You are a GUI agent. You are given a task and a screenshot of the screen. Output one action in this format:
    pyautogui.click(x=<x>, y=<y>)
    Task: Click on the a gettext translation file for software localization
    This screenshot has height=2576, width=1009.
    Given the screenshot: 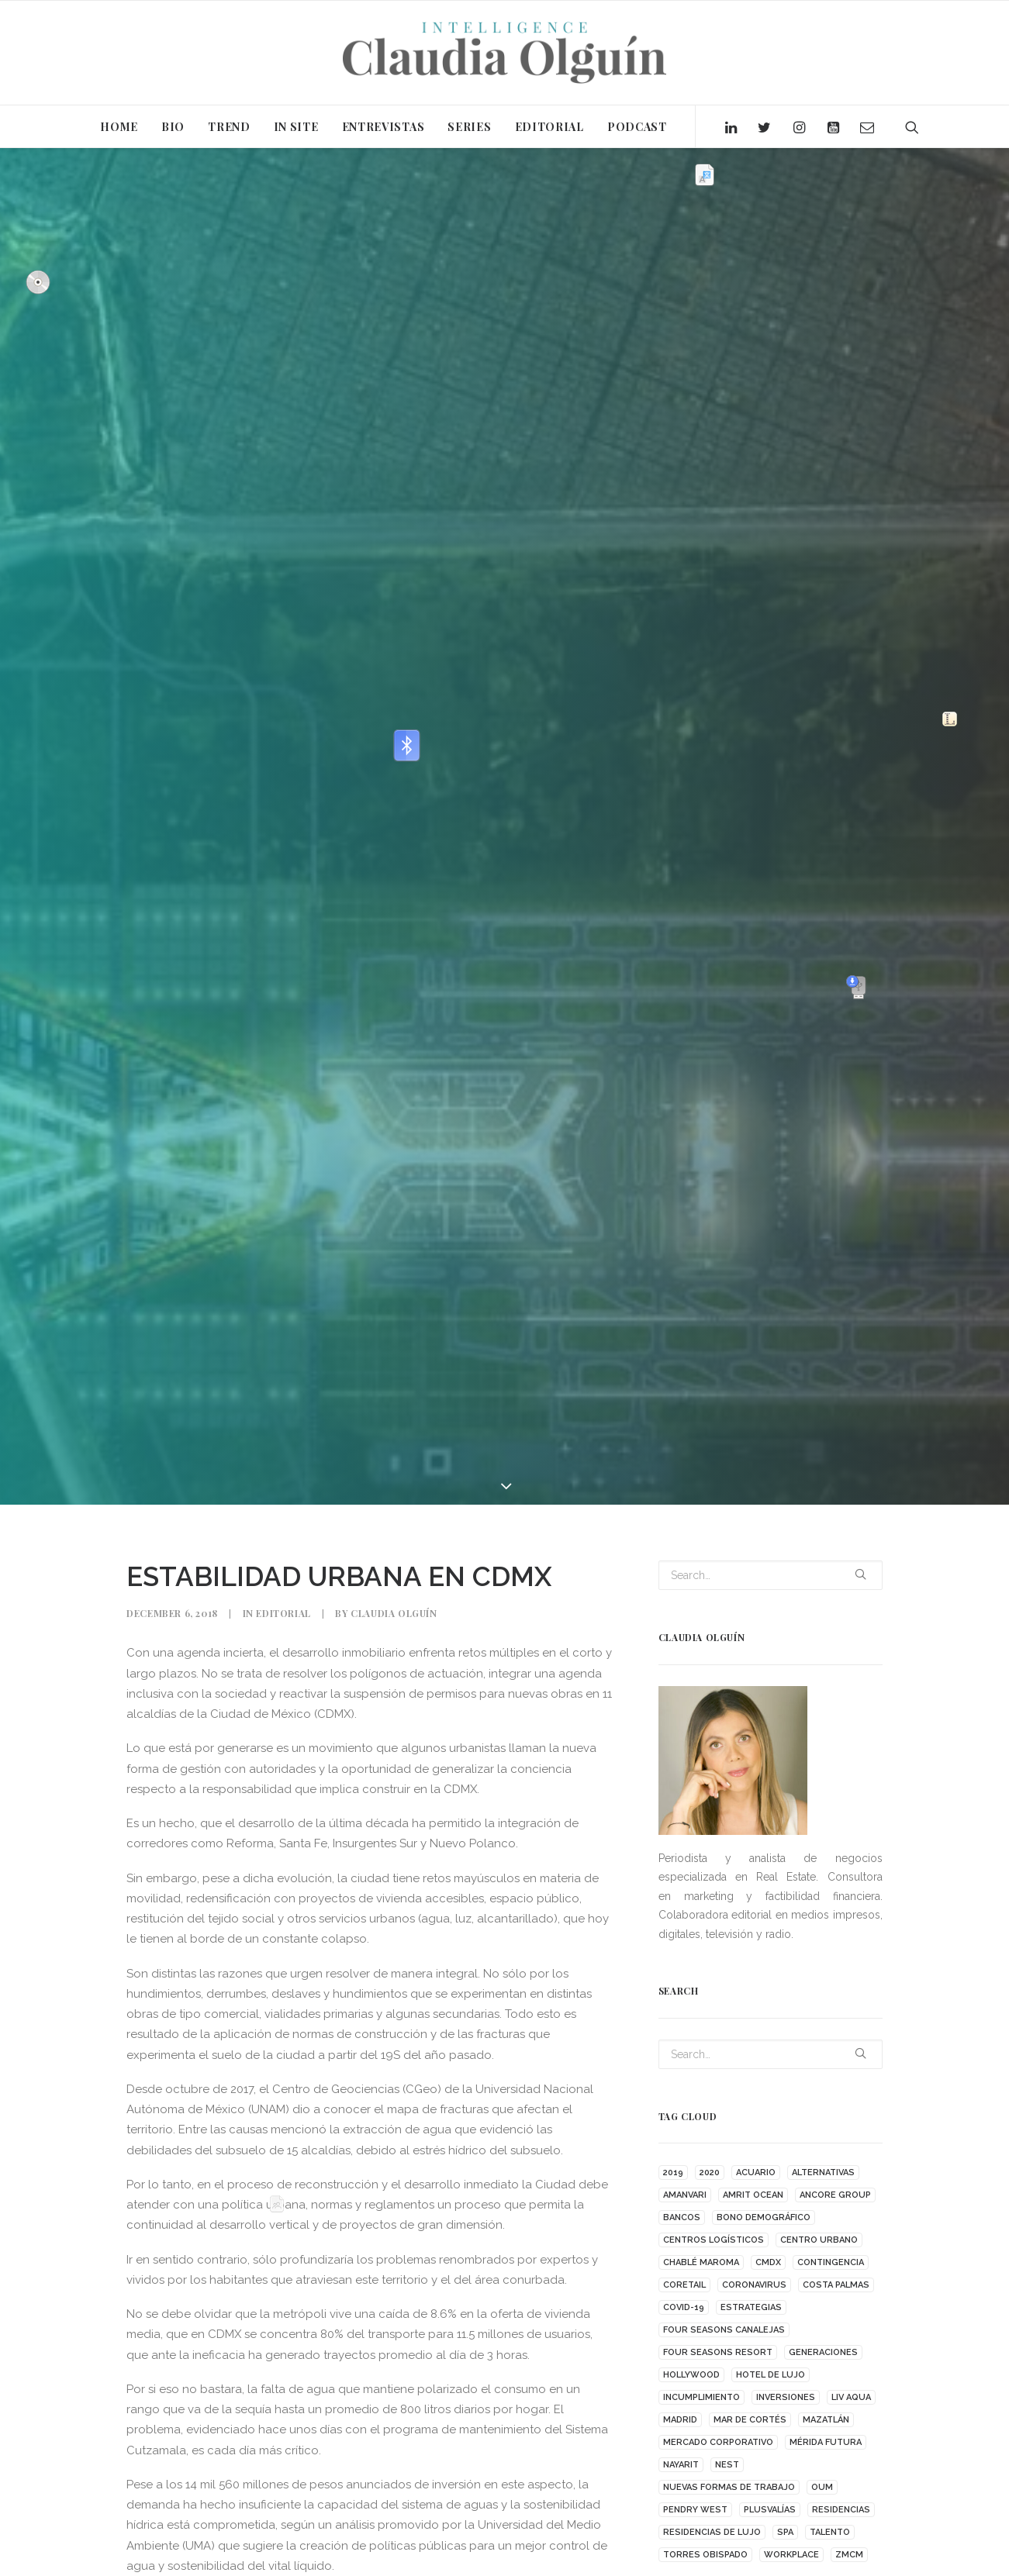 What is the action you would take?
    pyautogui.click(x=704, y=174)
    